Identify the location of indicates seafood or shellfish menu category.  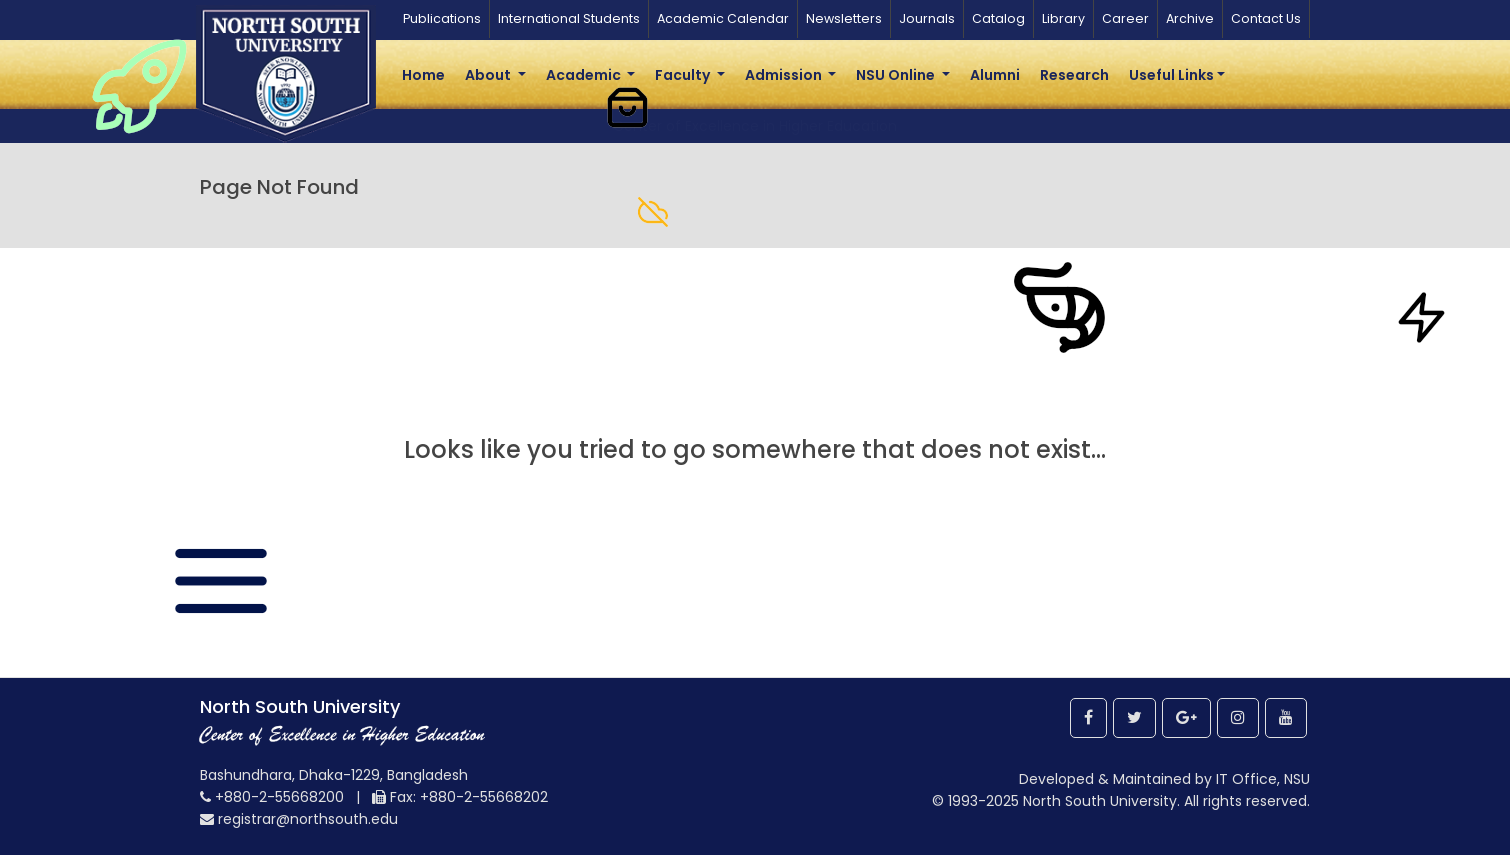
(1059, 307).